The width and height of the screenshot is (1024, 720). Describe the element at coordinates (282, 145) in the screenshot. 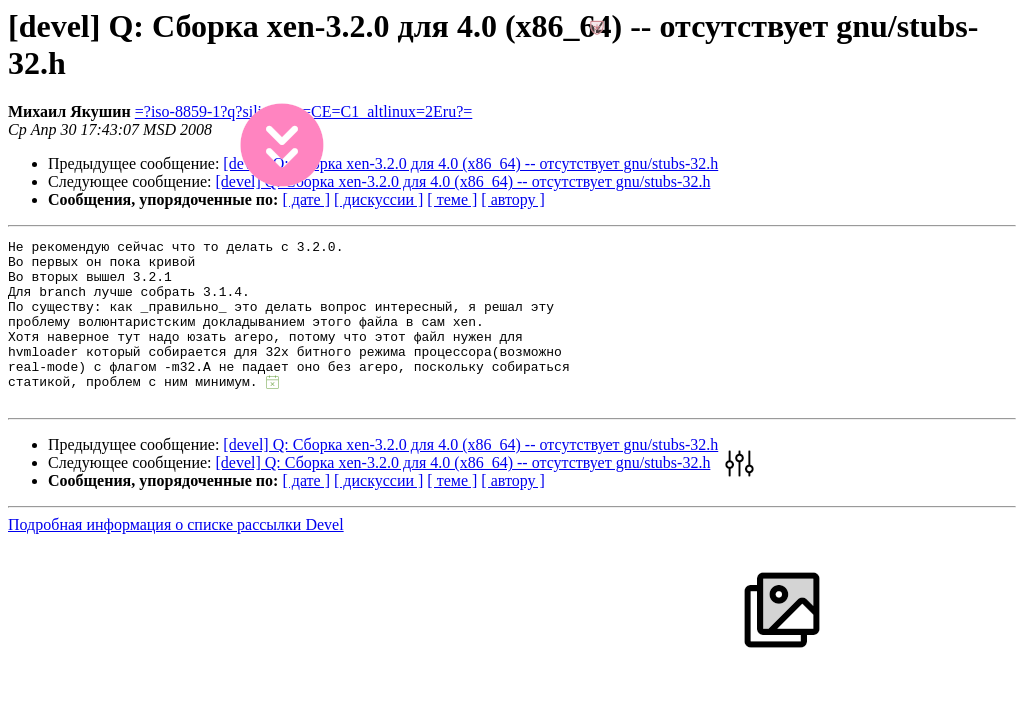

I see `expand all content below` at that location.